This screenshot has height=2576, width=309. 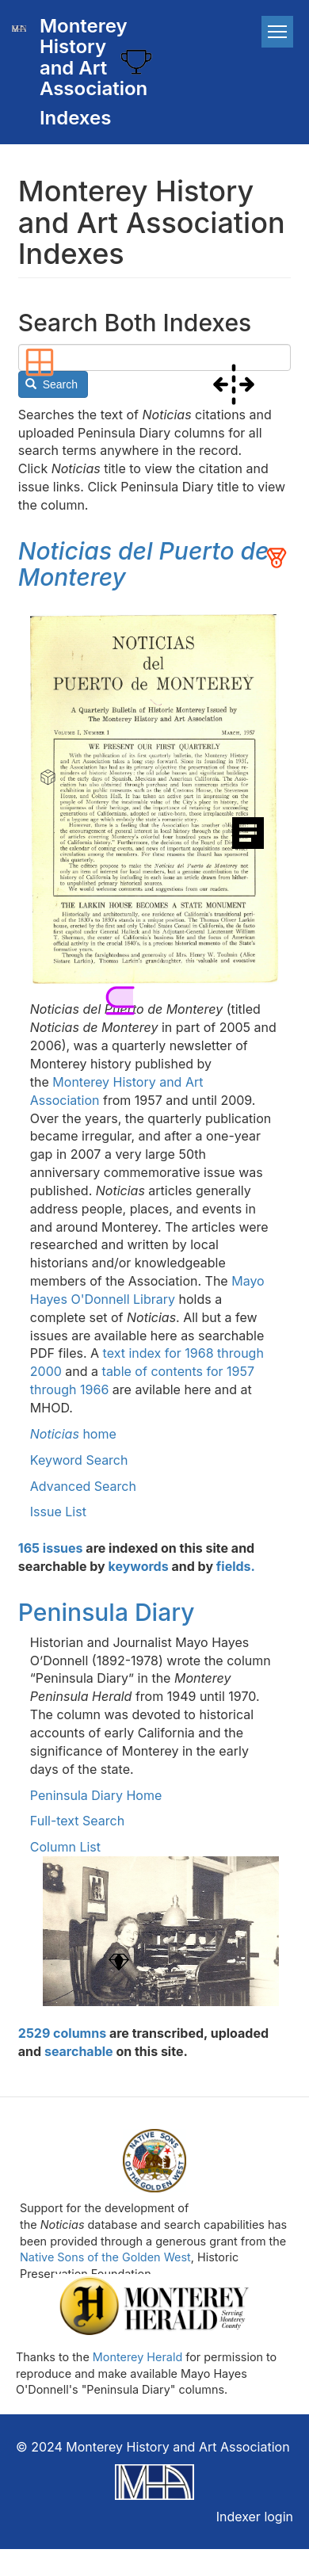 I want to click on view achievements or awards, so click(x=136, y=61).